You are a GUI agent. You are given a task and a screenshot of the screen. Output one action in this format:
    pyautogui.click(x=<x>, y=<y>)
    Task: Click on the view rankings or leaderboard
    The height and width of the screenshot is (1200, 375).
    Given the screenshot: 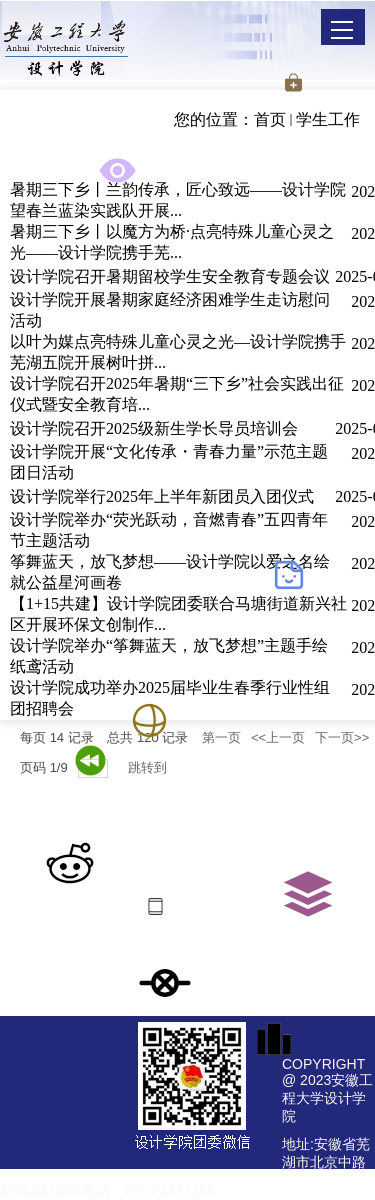 What is the action you would take?
    pyautogui.click(x=274, y=1039)
    